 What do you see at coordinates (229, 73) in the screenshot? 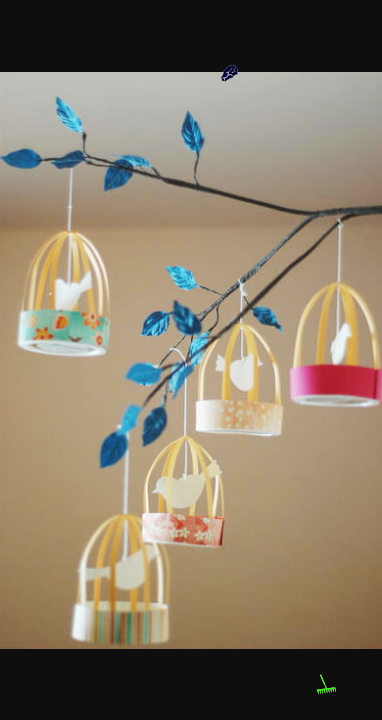
I see `craft or upgrade primitive tools` at bounding box center [229, 73].